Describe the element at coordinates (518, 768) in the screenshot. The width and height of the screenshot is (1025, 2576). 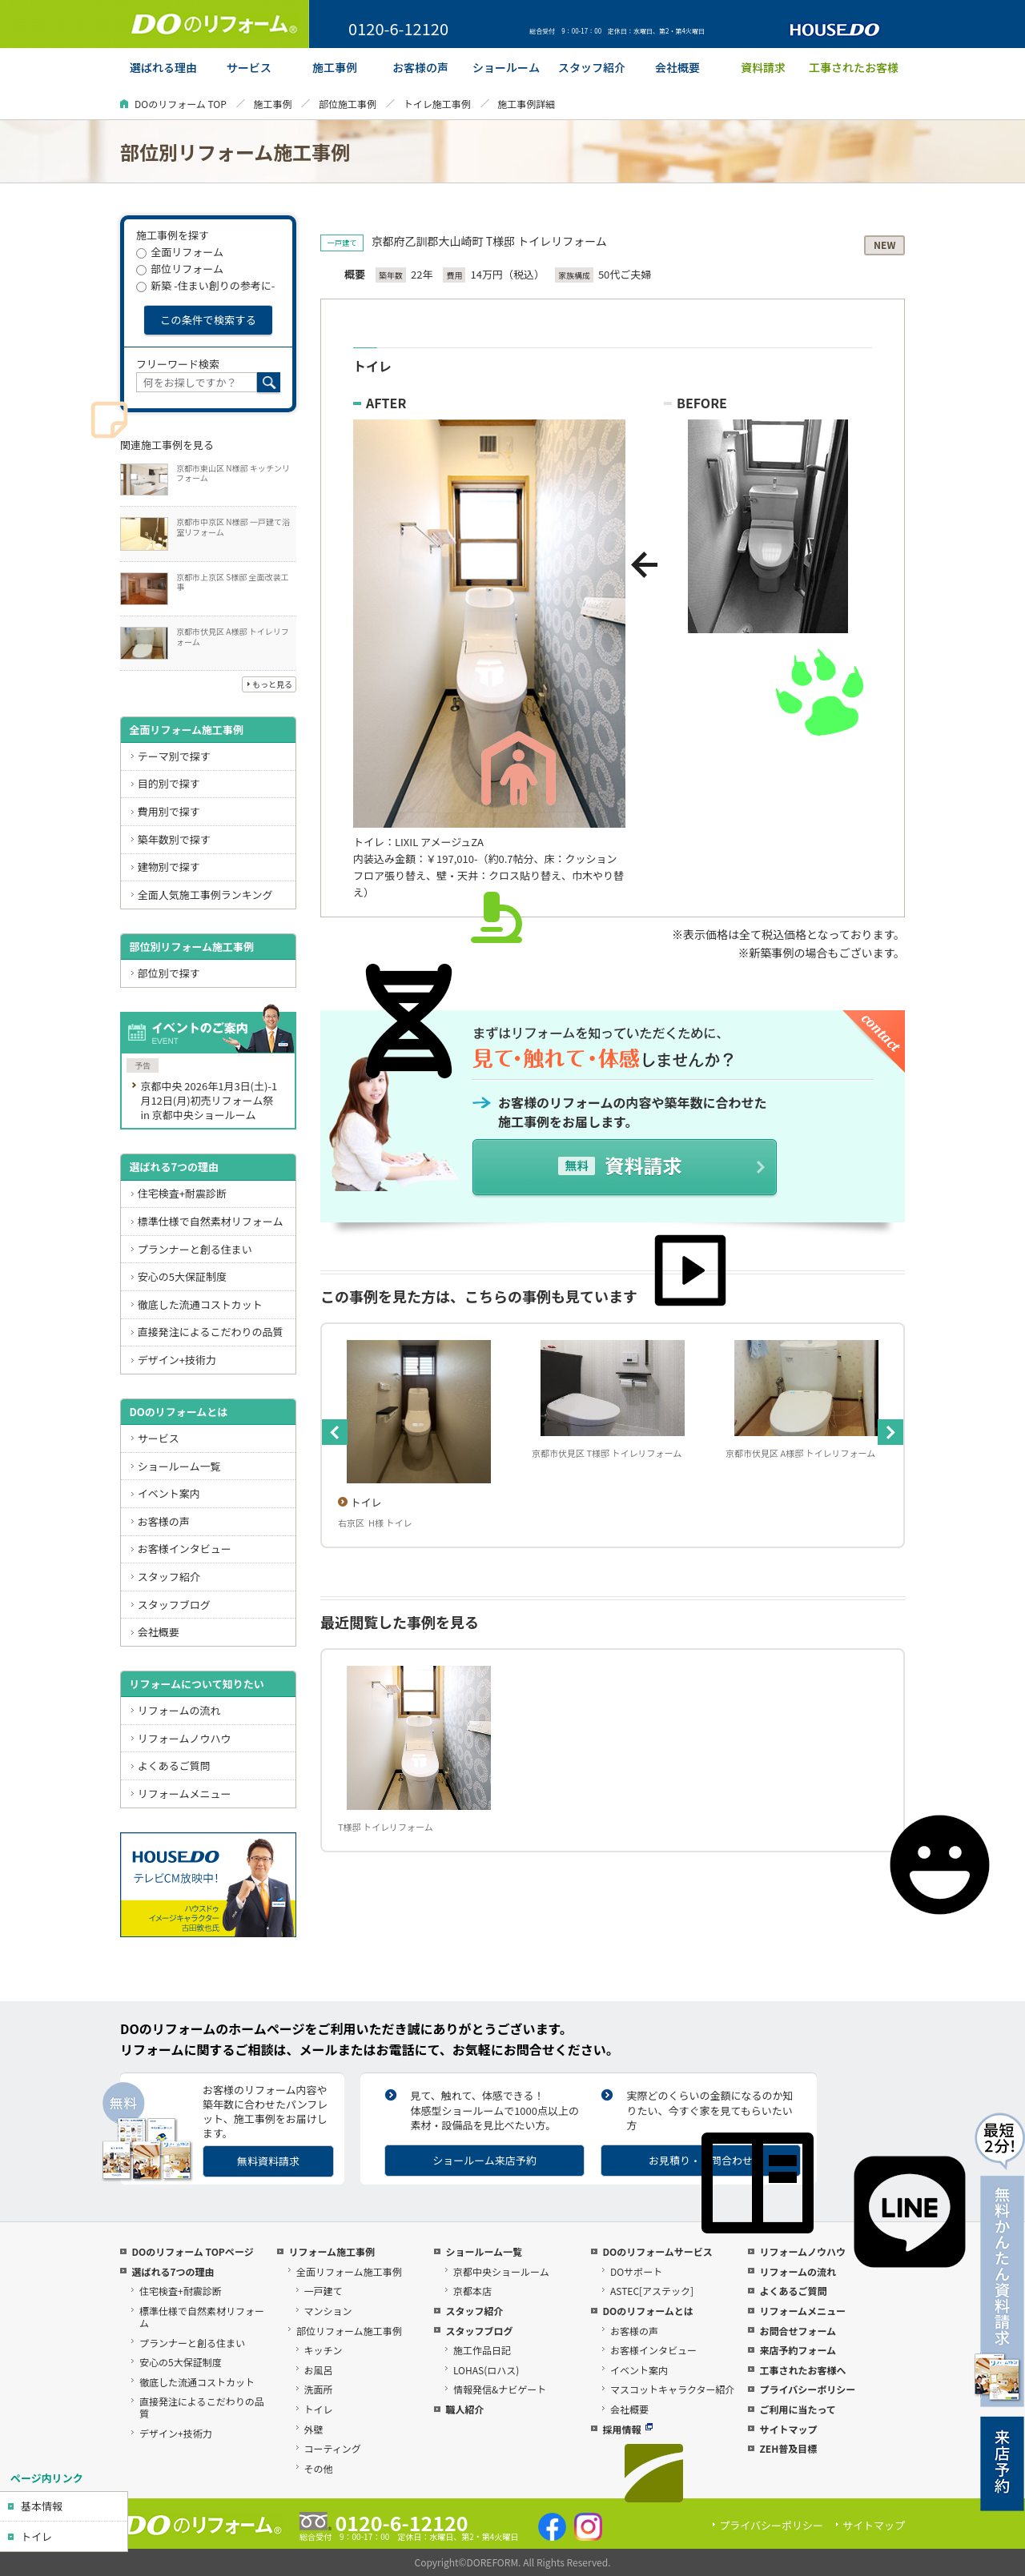
I see `find shelter or emergency housing` at that location.